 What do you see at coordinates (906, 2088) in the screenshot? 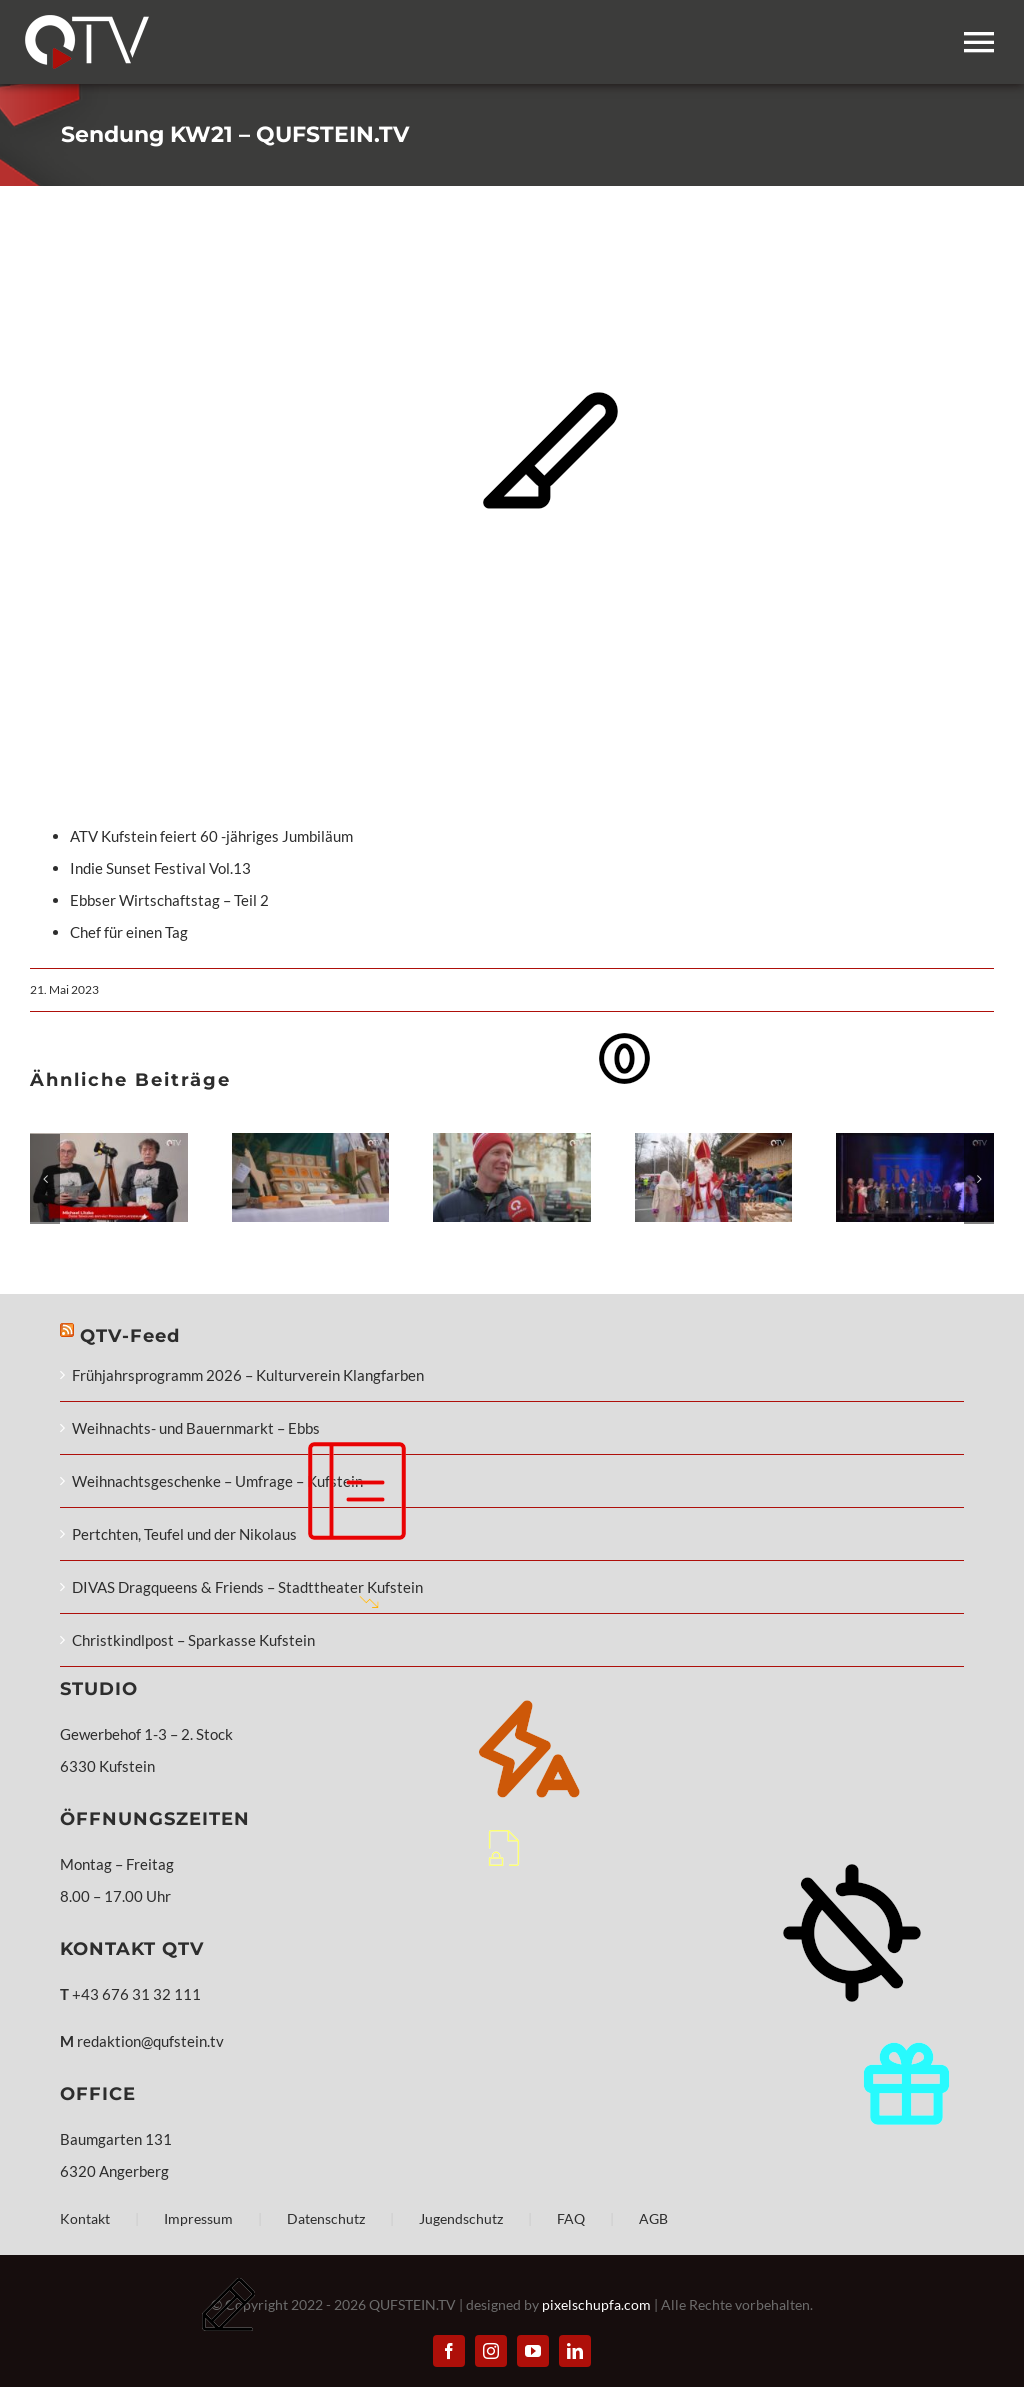
I see `view or redeem a gift` at bounding box center [906, 2088].